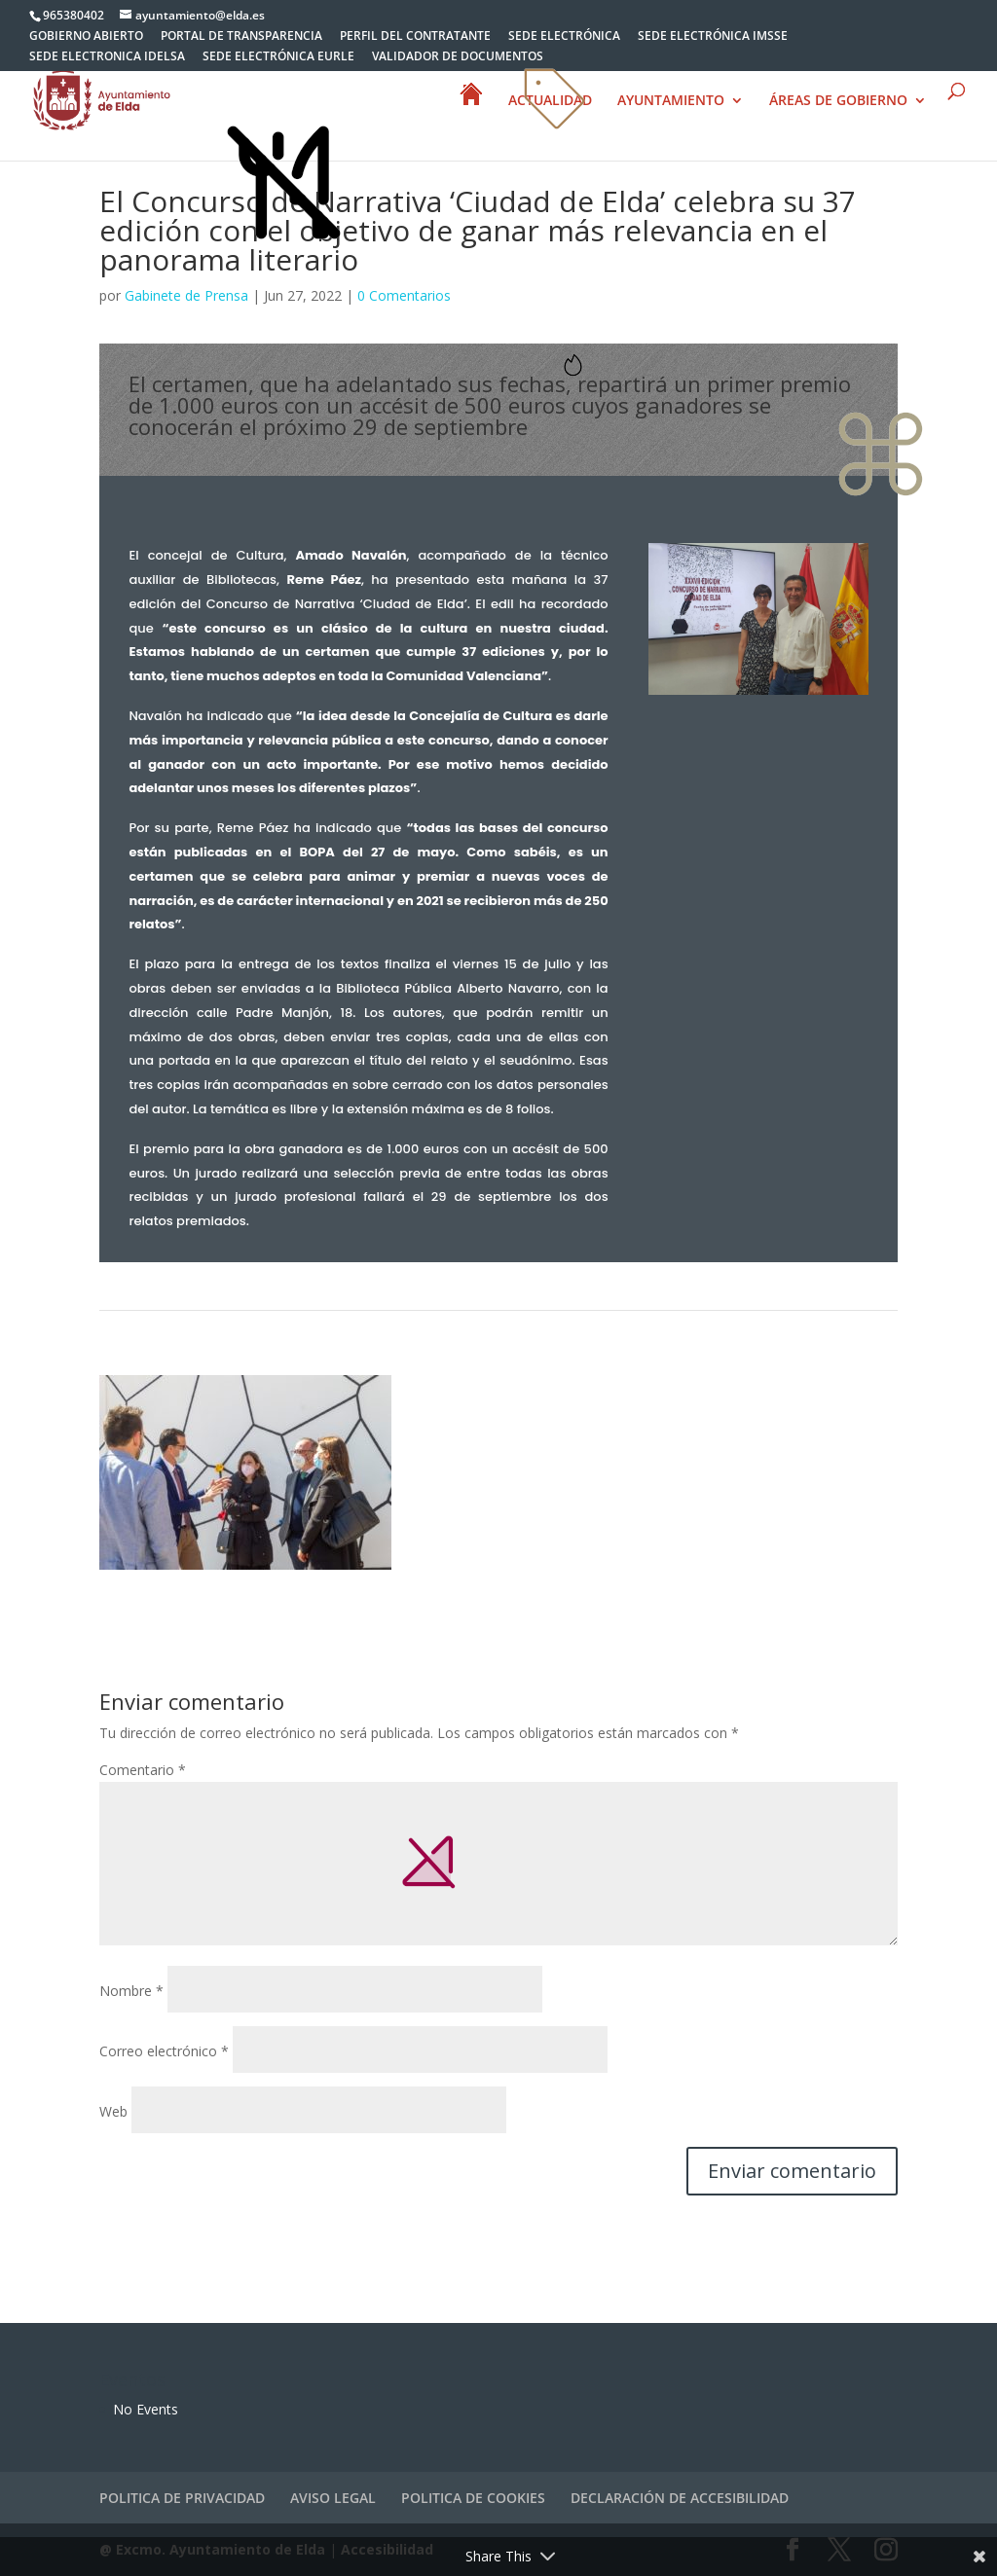 Image resolution: width=997 pixels, height=2576 pixels. I want to click on no cellular signal available, so click(431, 1863).